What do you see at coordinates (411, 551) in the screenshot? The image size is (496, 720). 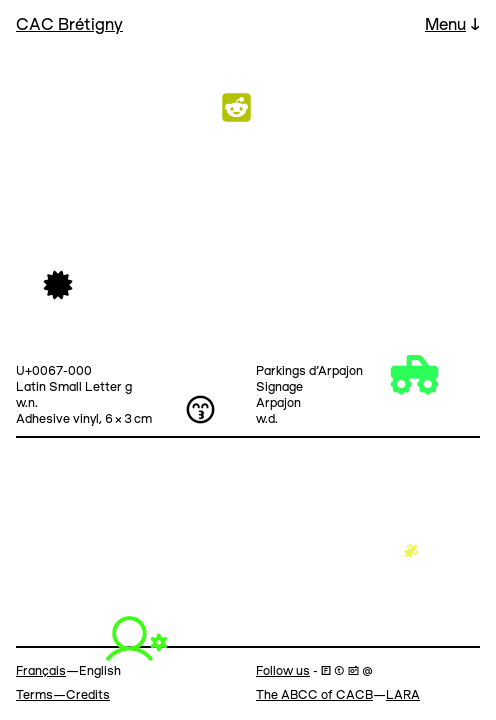 I see `access satellite connection settings` at bounding box center [411, 551].